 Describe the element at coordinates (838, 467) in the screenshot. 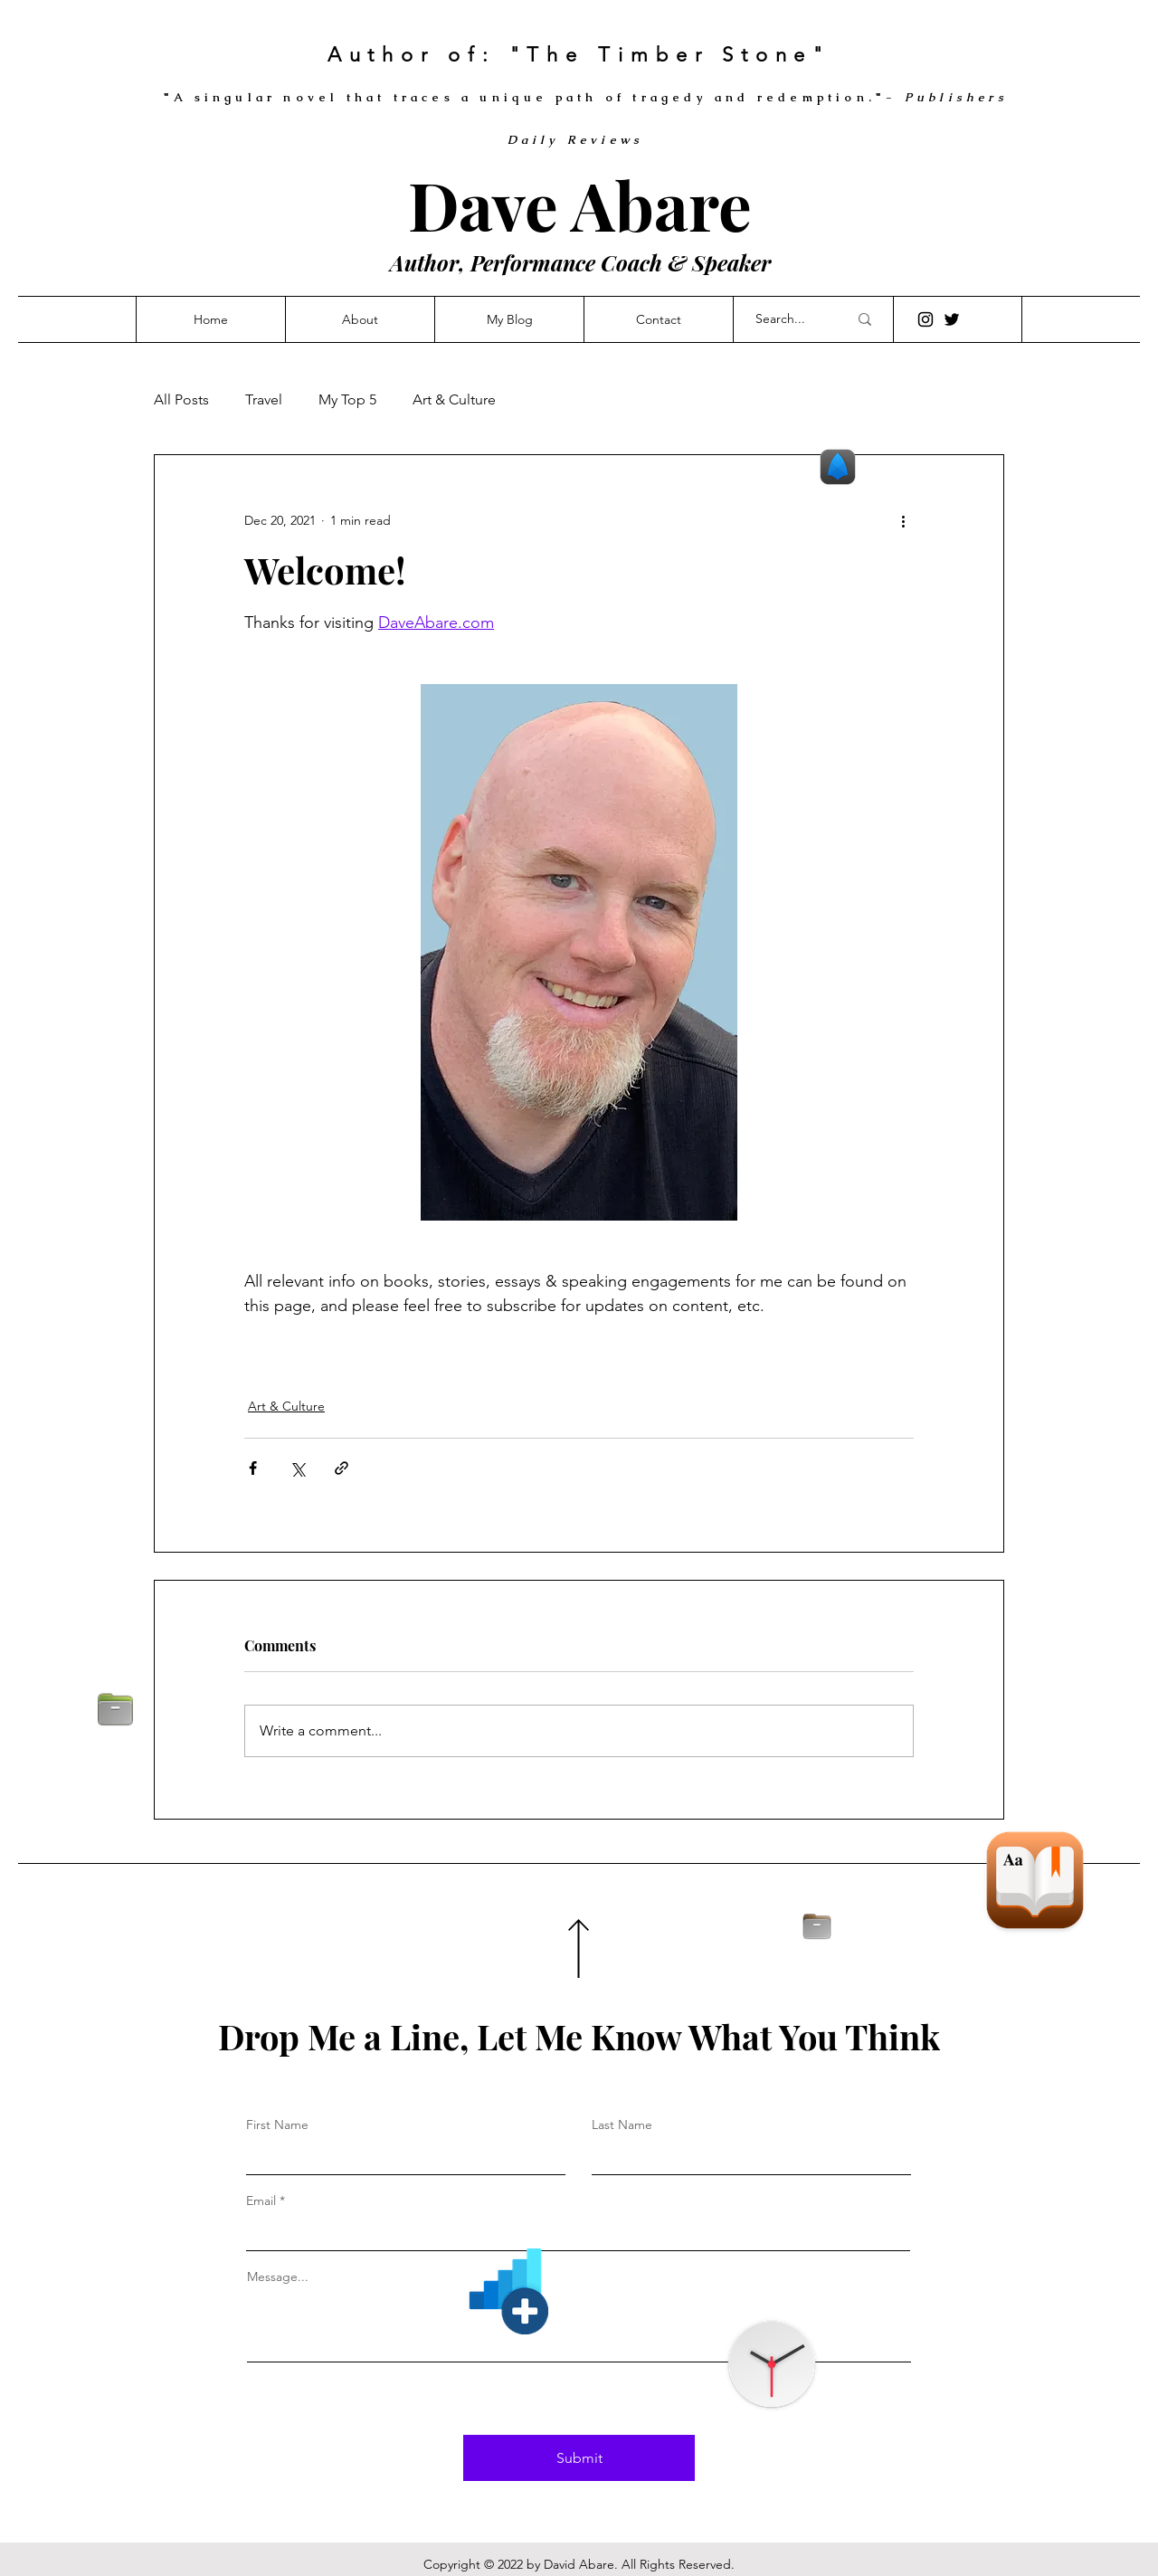

I see `open synfig animation studio` at that location.